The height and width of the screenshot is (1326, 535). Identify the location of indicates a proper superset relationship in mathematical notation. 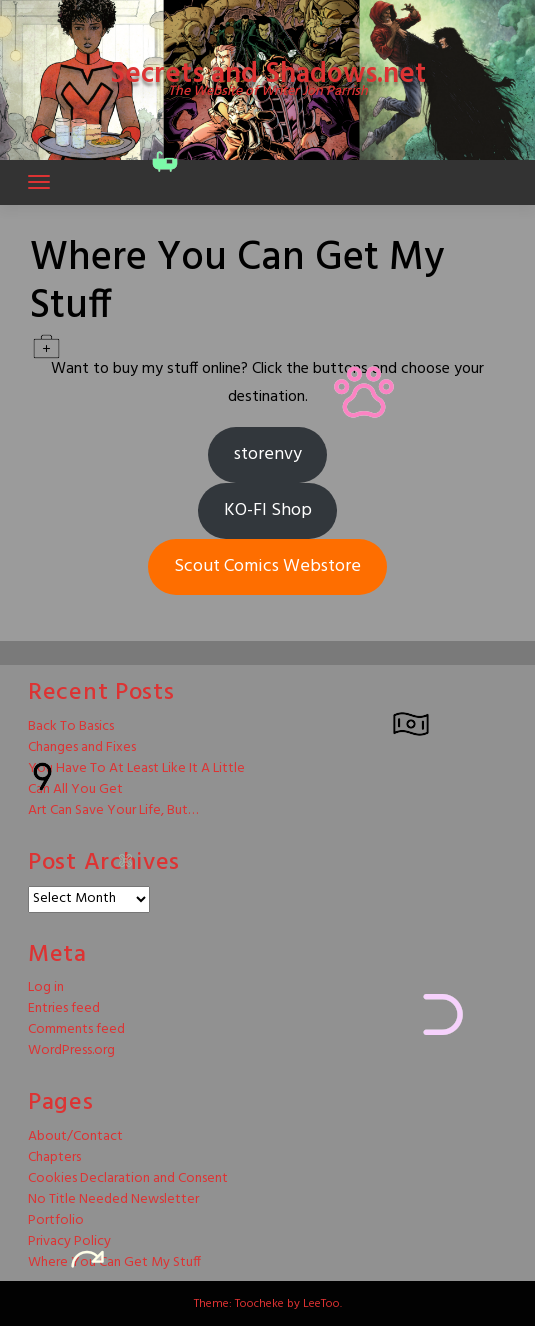
(440, 1014).